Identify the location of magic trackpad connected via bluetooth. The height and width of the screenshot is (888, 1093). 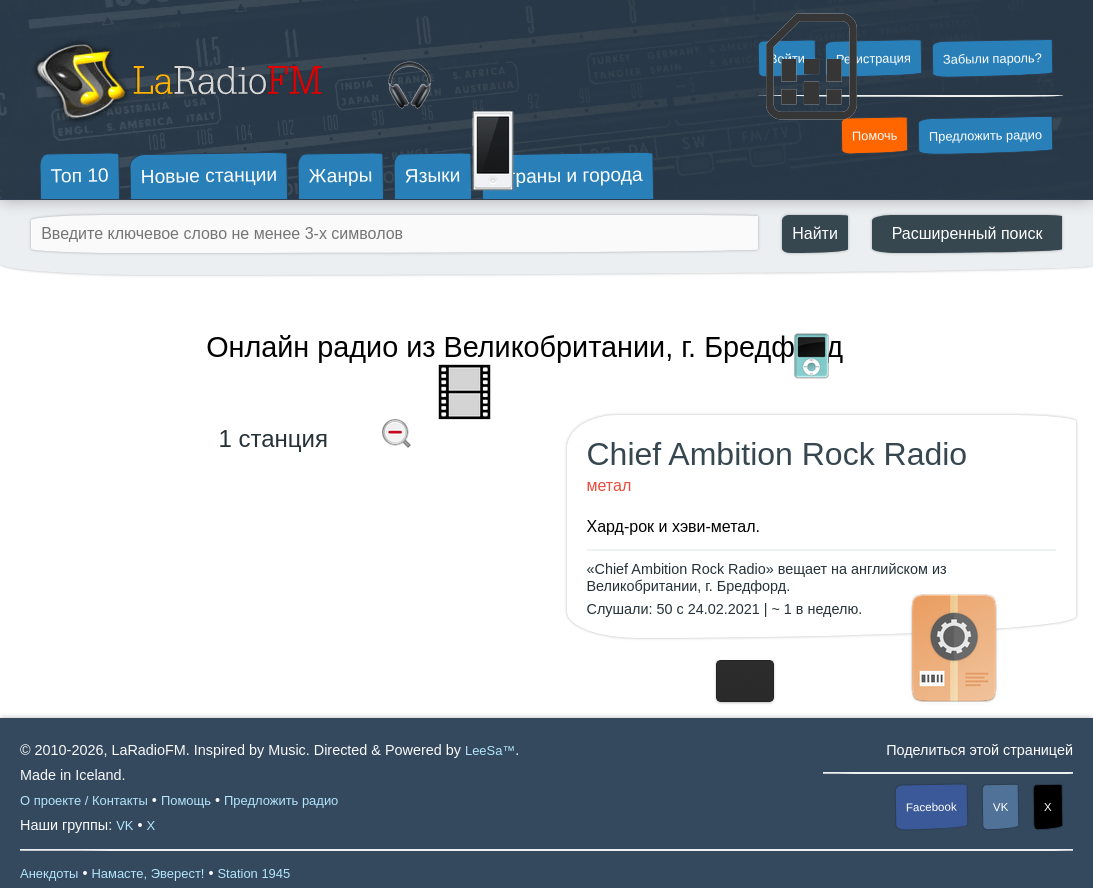
(745, 681).